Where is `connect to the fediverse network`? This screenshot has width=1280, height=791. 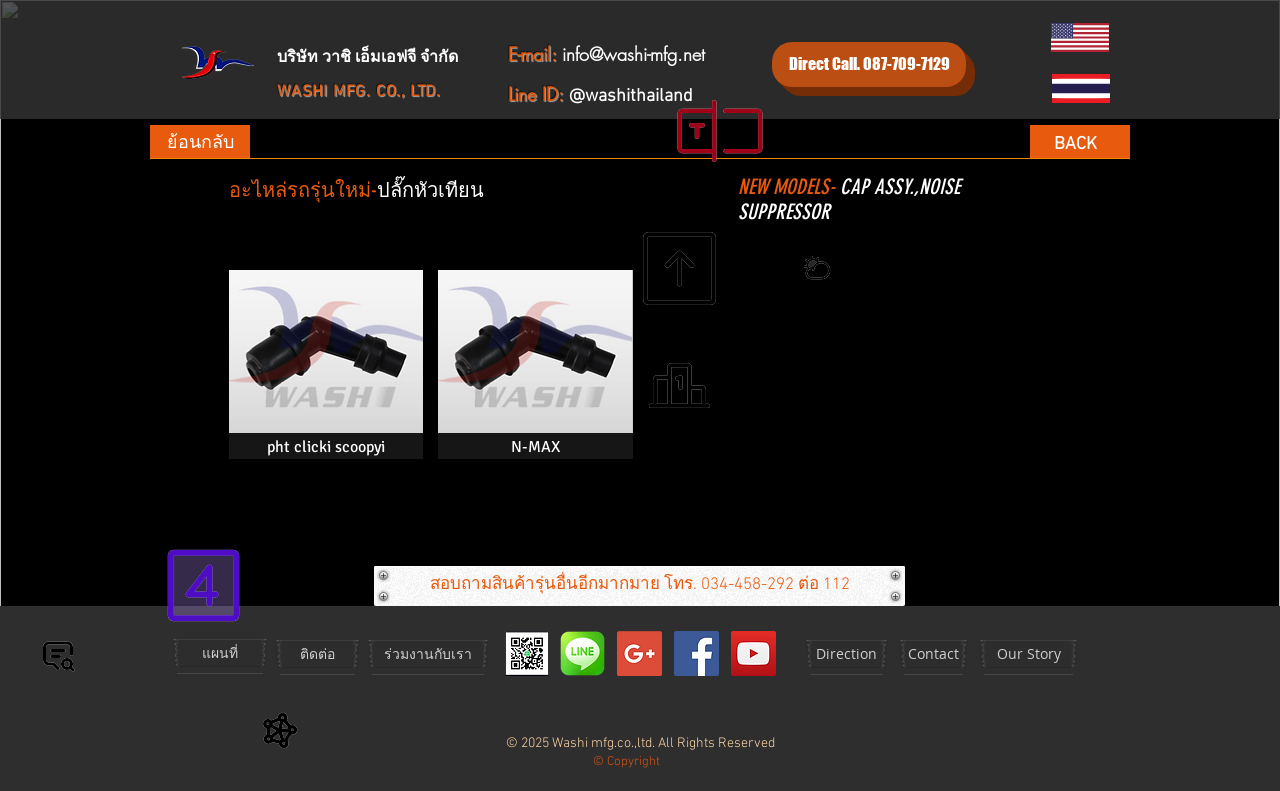
connect to the fediverse network is located at coordinates (279, 730).